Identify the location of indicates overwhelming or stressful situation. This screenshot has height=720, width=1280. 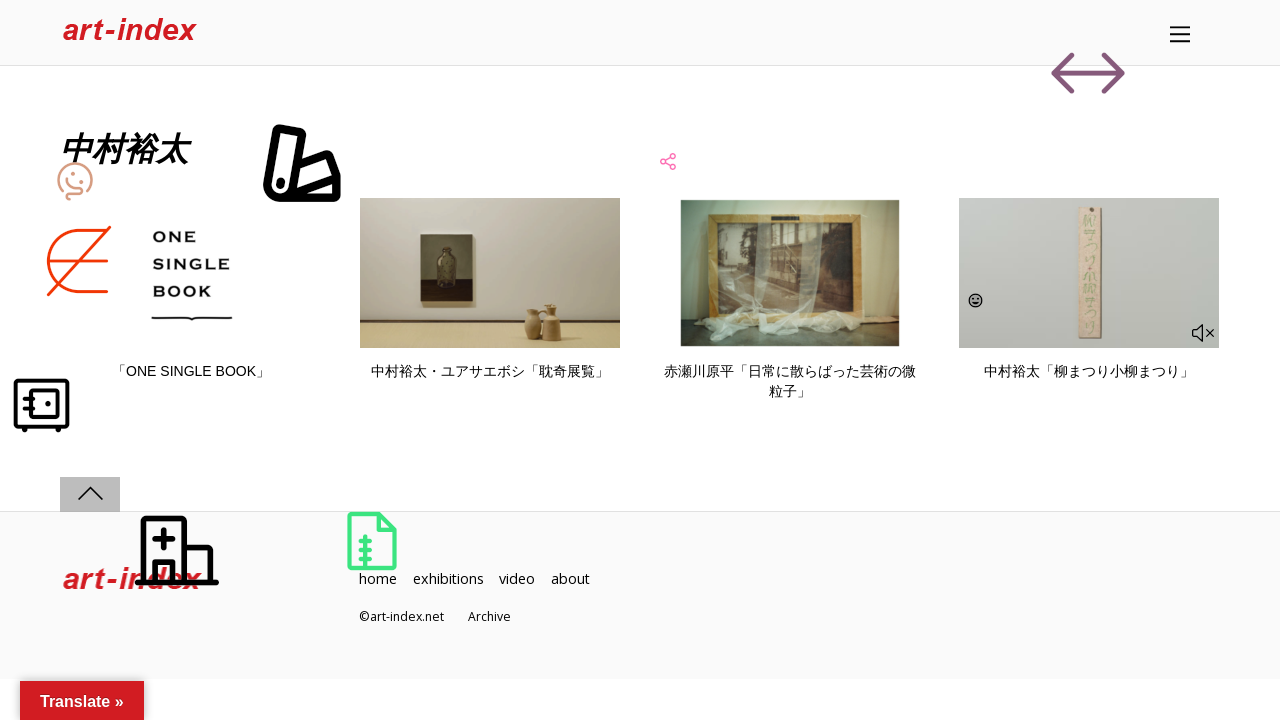
(75, 180).